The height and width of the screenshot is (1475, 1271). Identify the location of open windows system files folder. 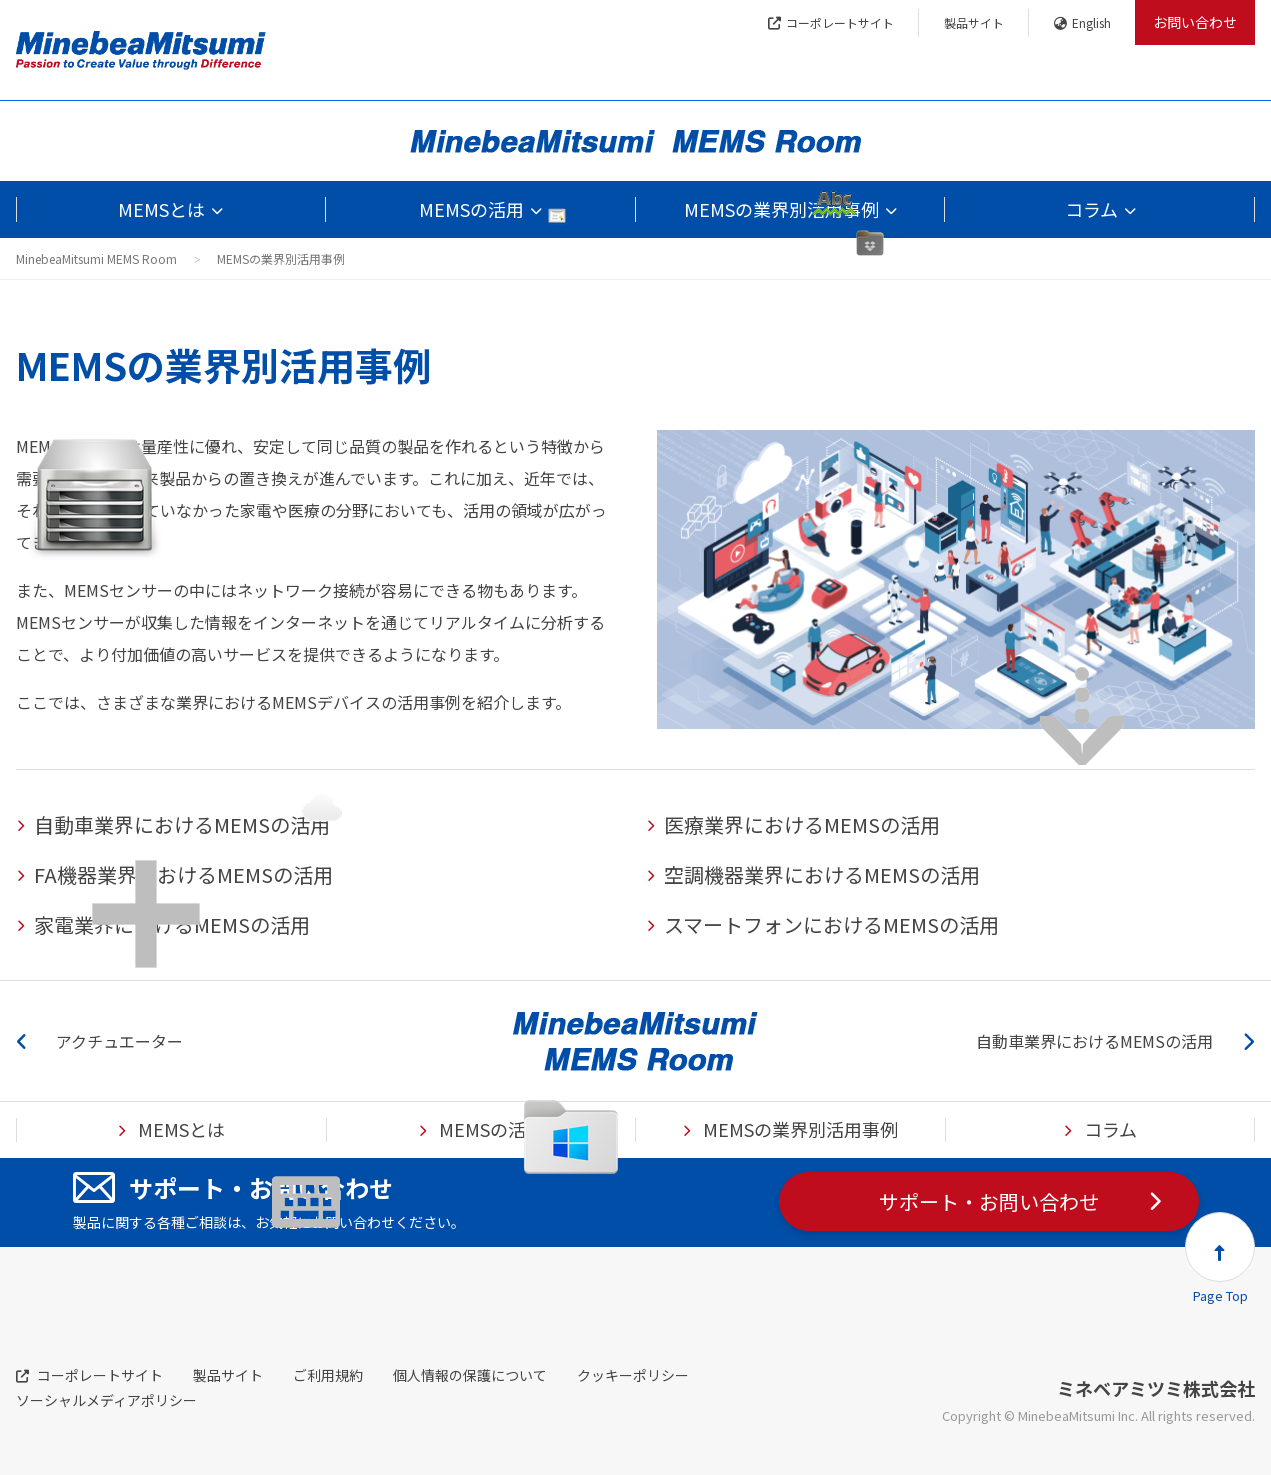
(570, 1139).